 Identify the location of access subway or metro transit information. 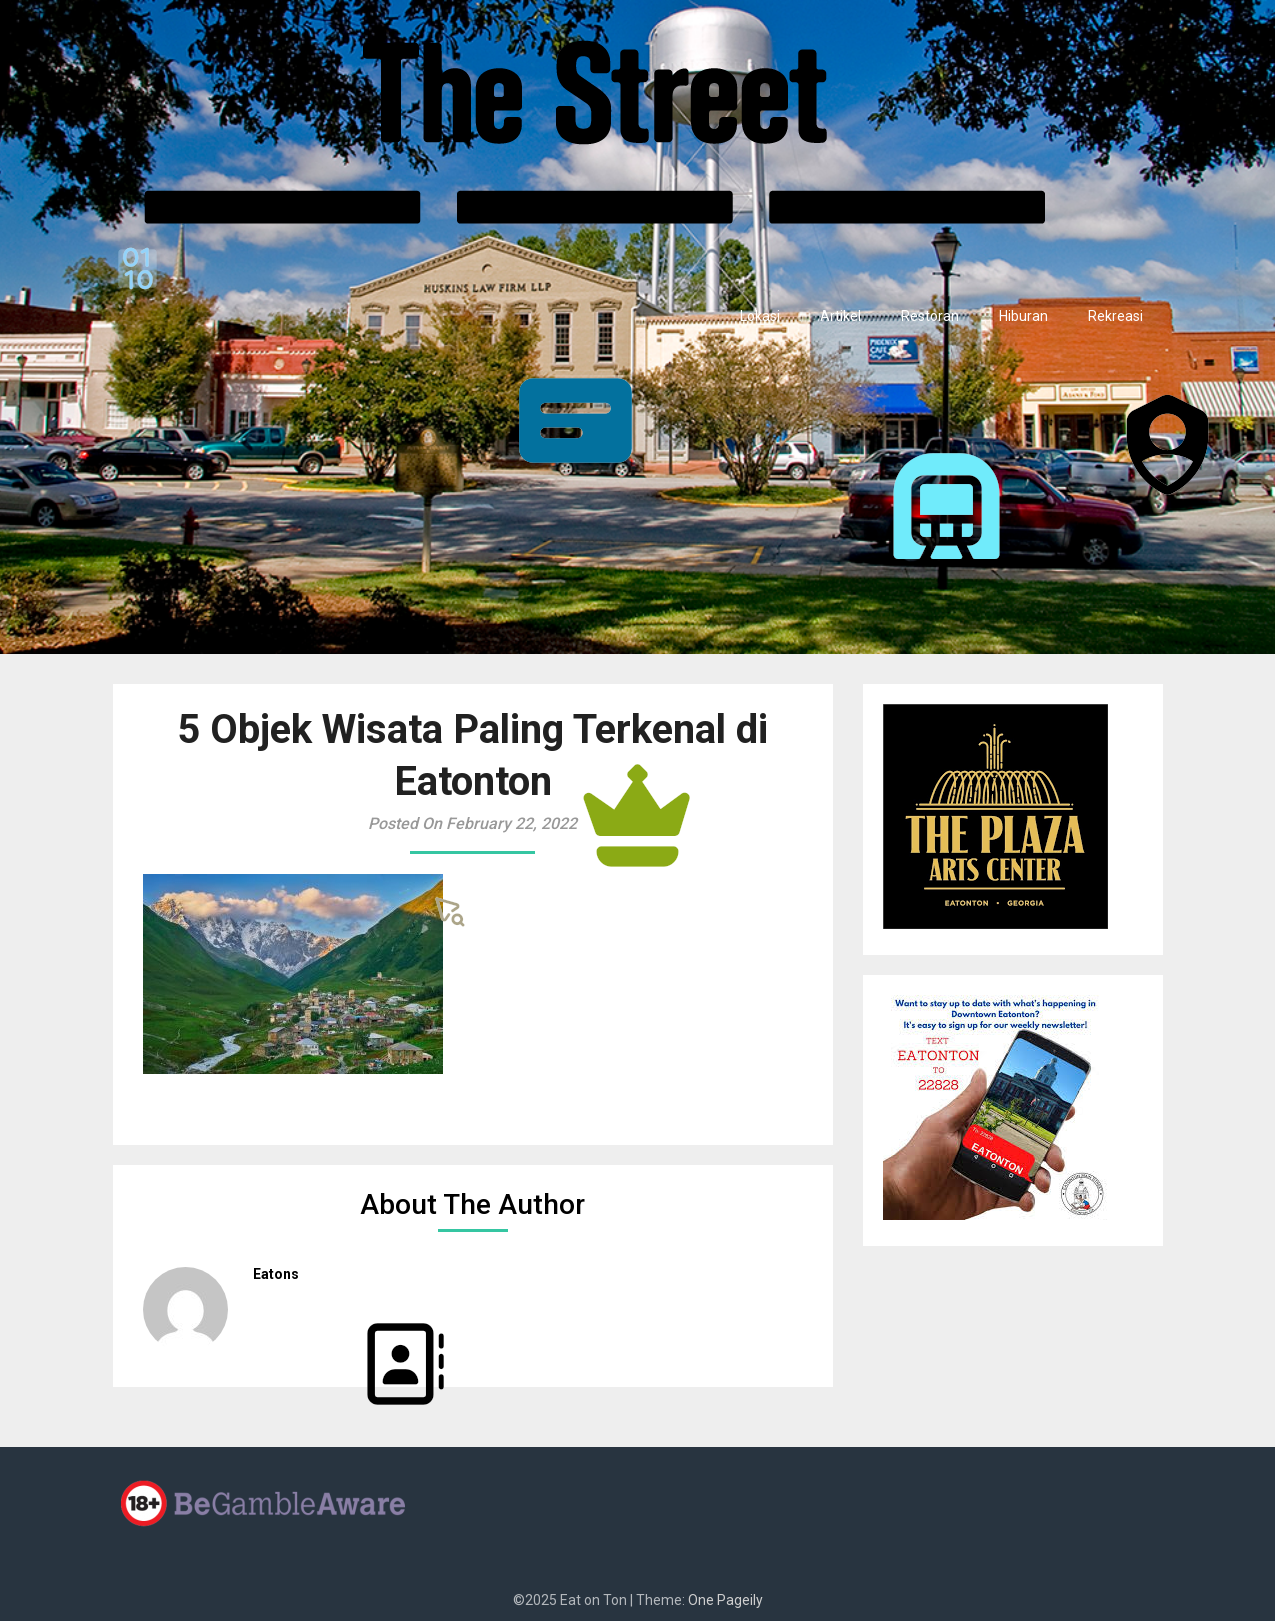
(946, 510).